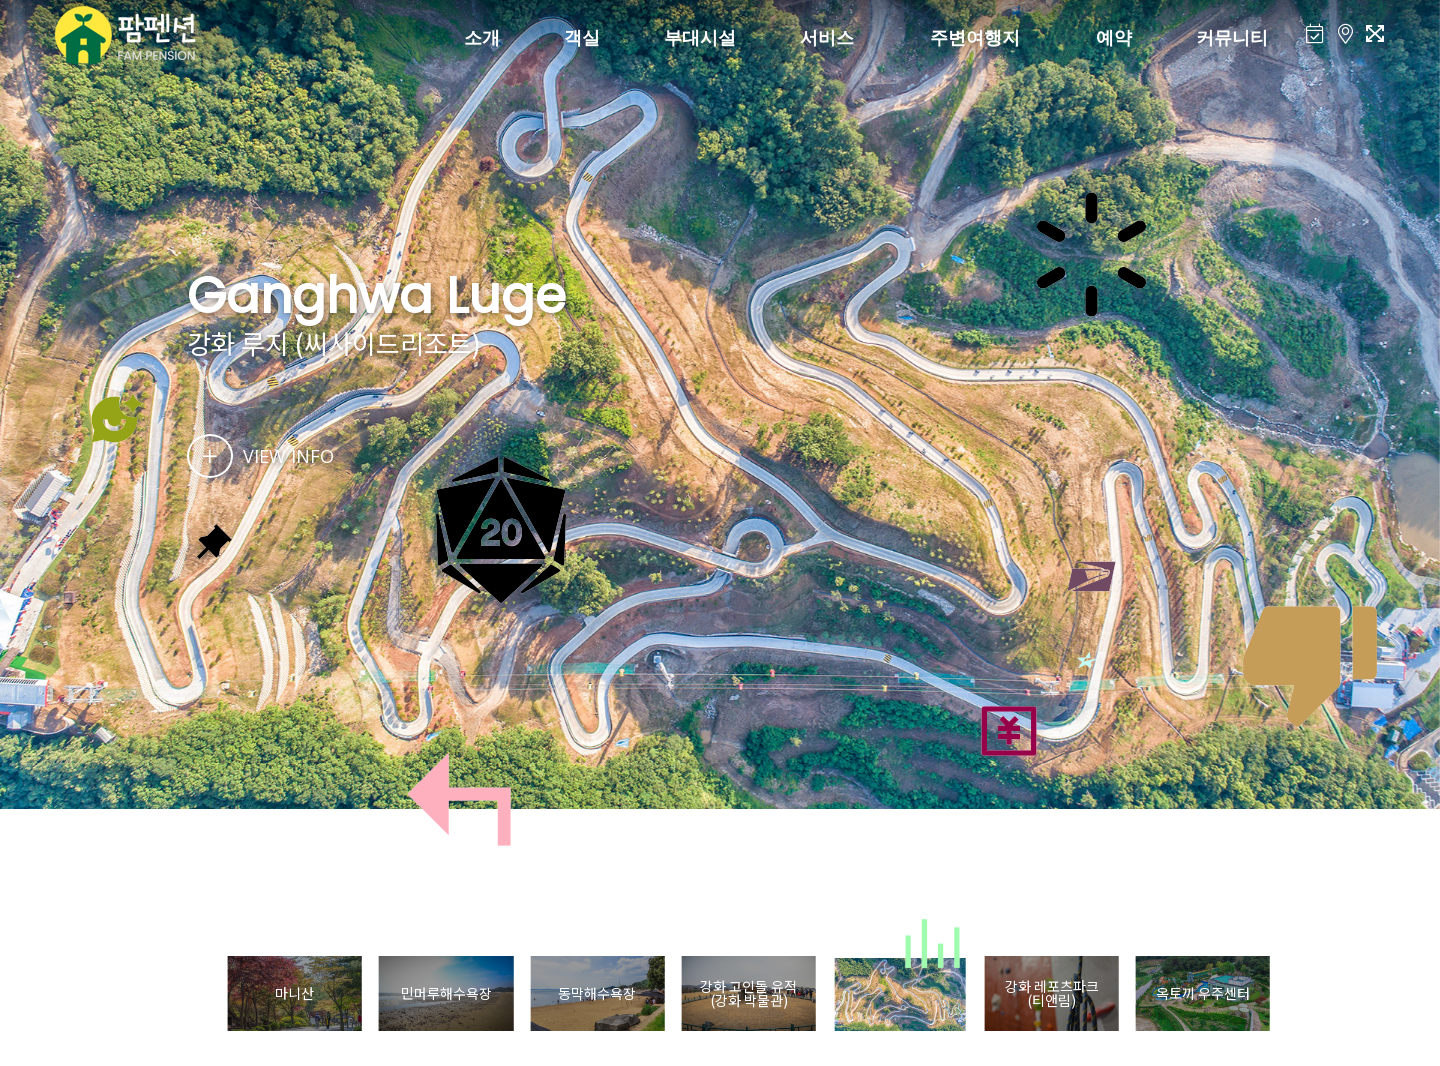 This screenshot has width=1440, height=1066. Describe the element at coordinates (114, 419) in the screenshot. I see `chat with ai assistant` at that location.